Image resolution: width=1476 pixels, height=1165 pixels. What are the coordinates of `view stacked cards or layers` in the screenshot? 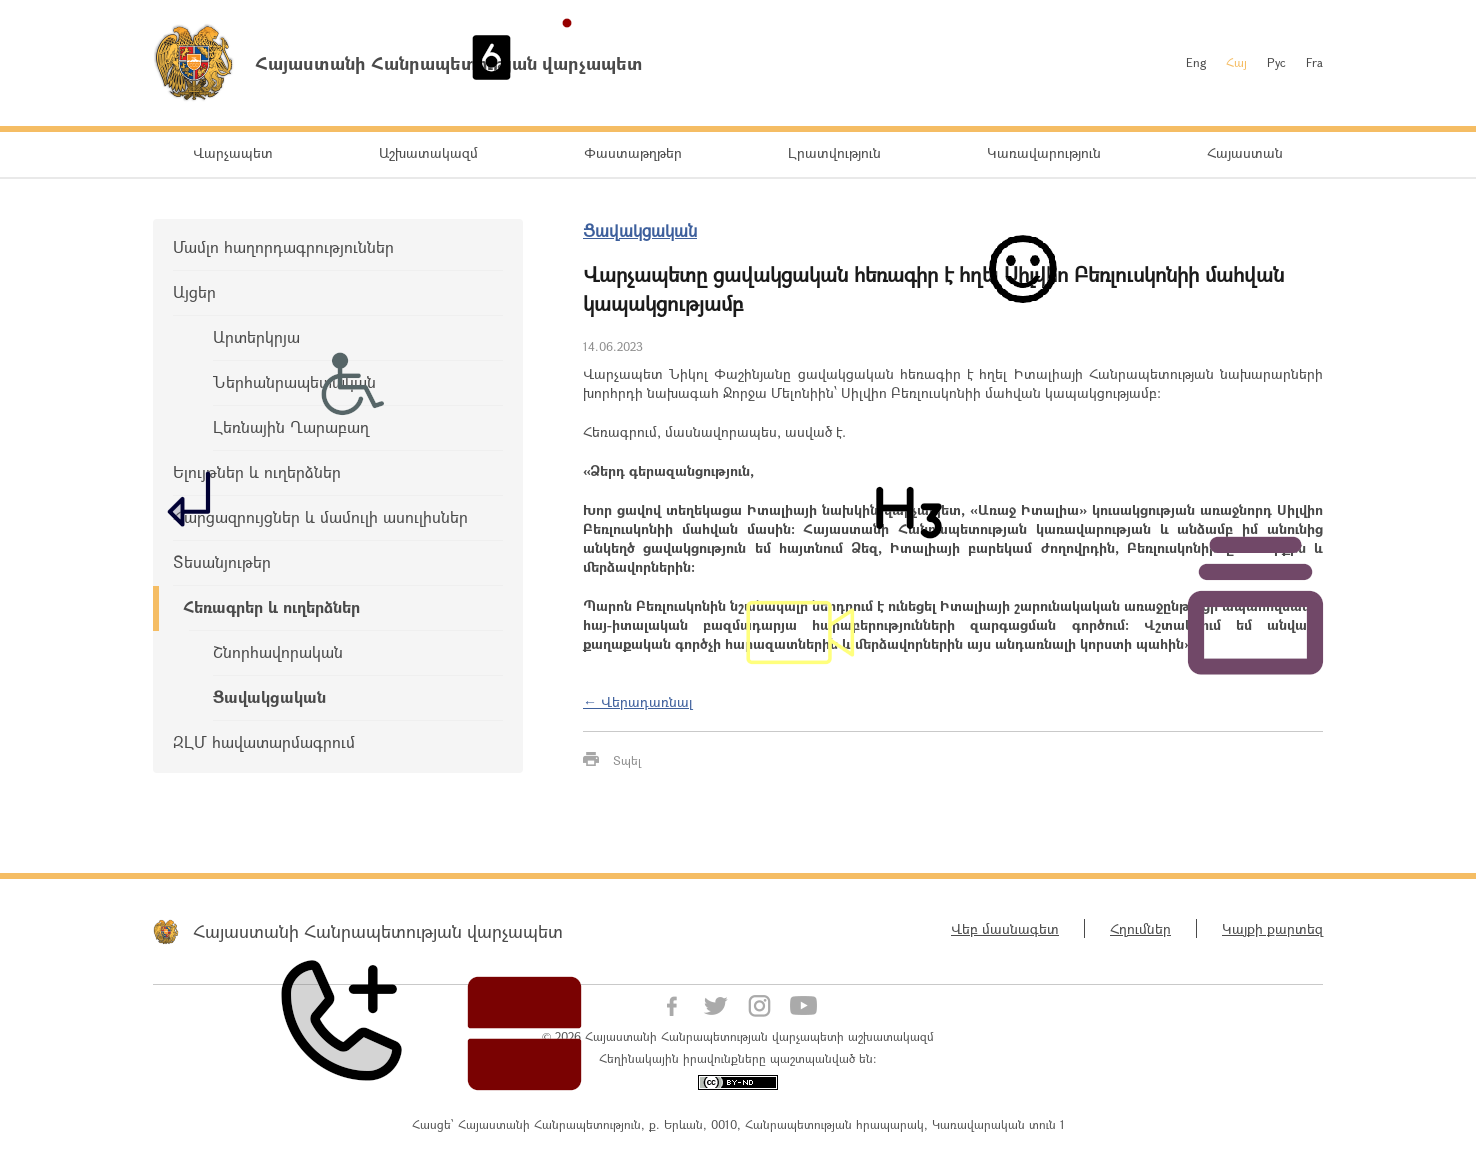 It's located at (1255, 612).